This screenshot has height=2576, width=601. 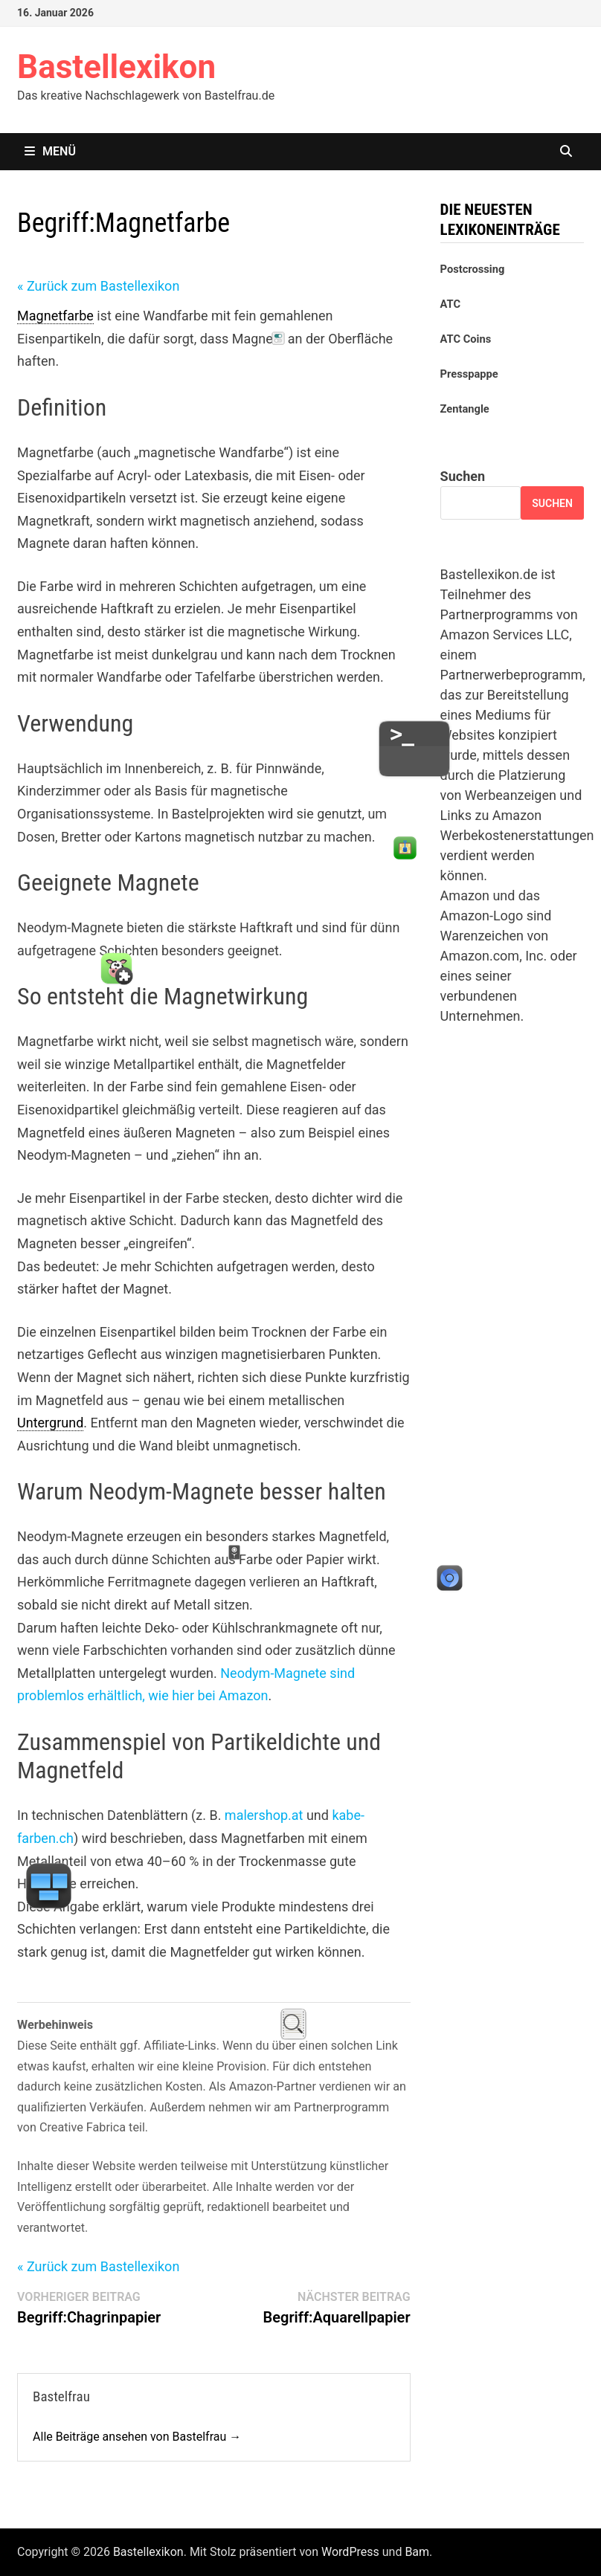 What do you see at coordinates (234, 1552) in the screenshot?
I see `open déjà dup backup utility` at bounding box center [234, 1552].